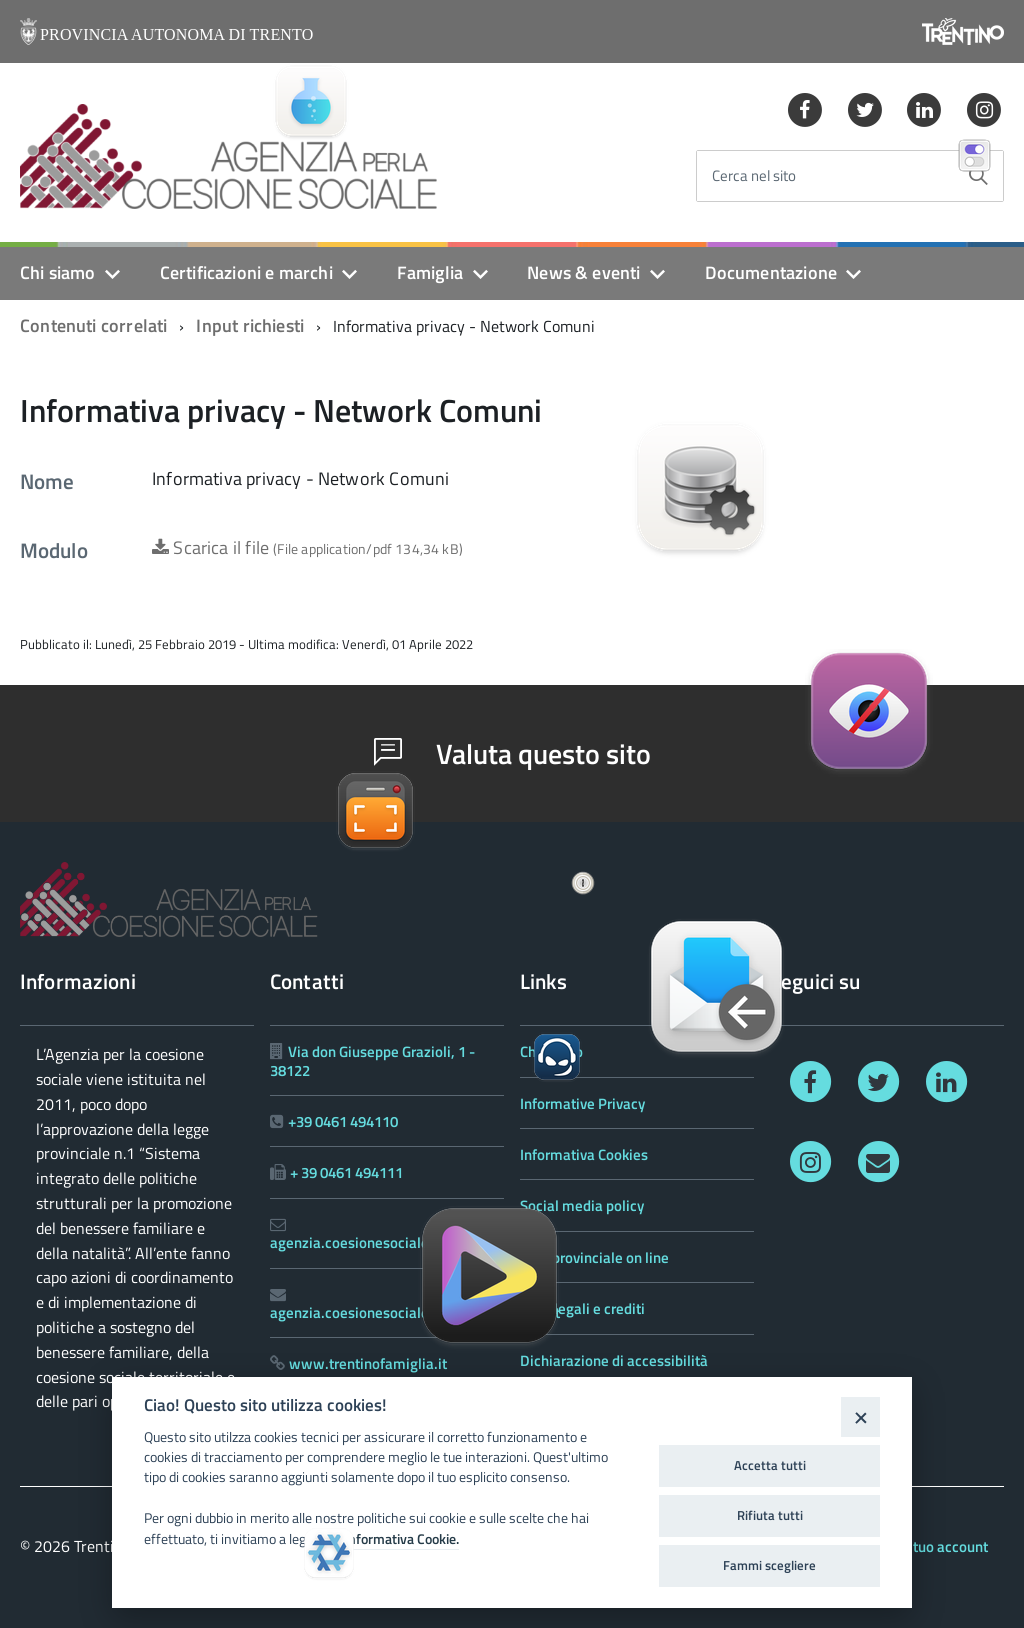 Image resolution: width=1024 pixels, height=1628 pixels. I want to click on open fluid app for creating site-specific browsers, so click(311, 101).